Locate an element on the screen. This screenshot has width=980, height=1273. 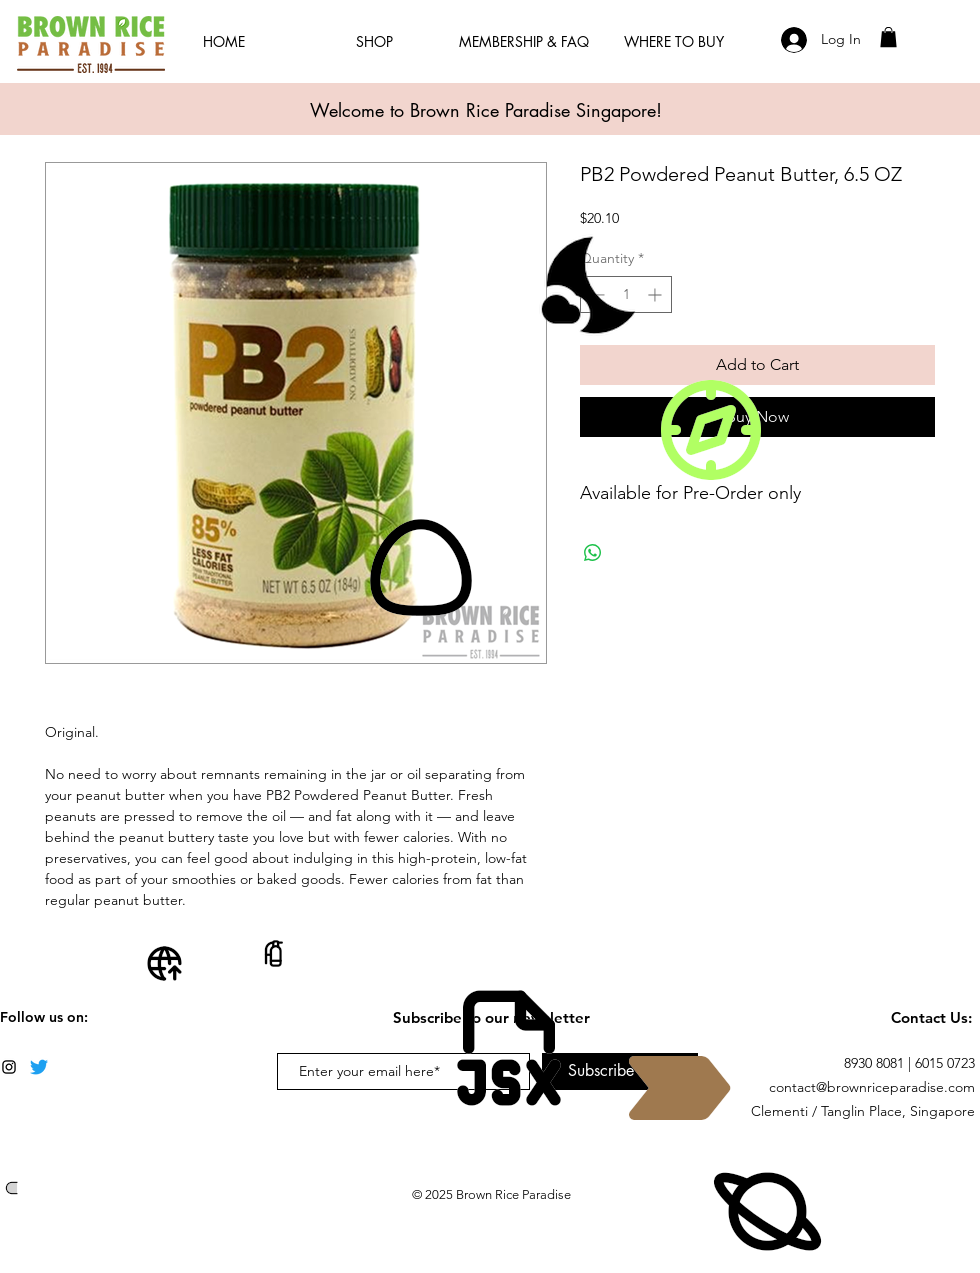
represents an abstract shape or freeform object is located at coordinates (421, 565).